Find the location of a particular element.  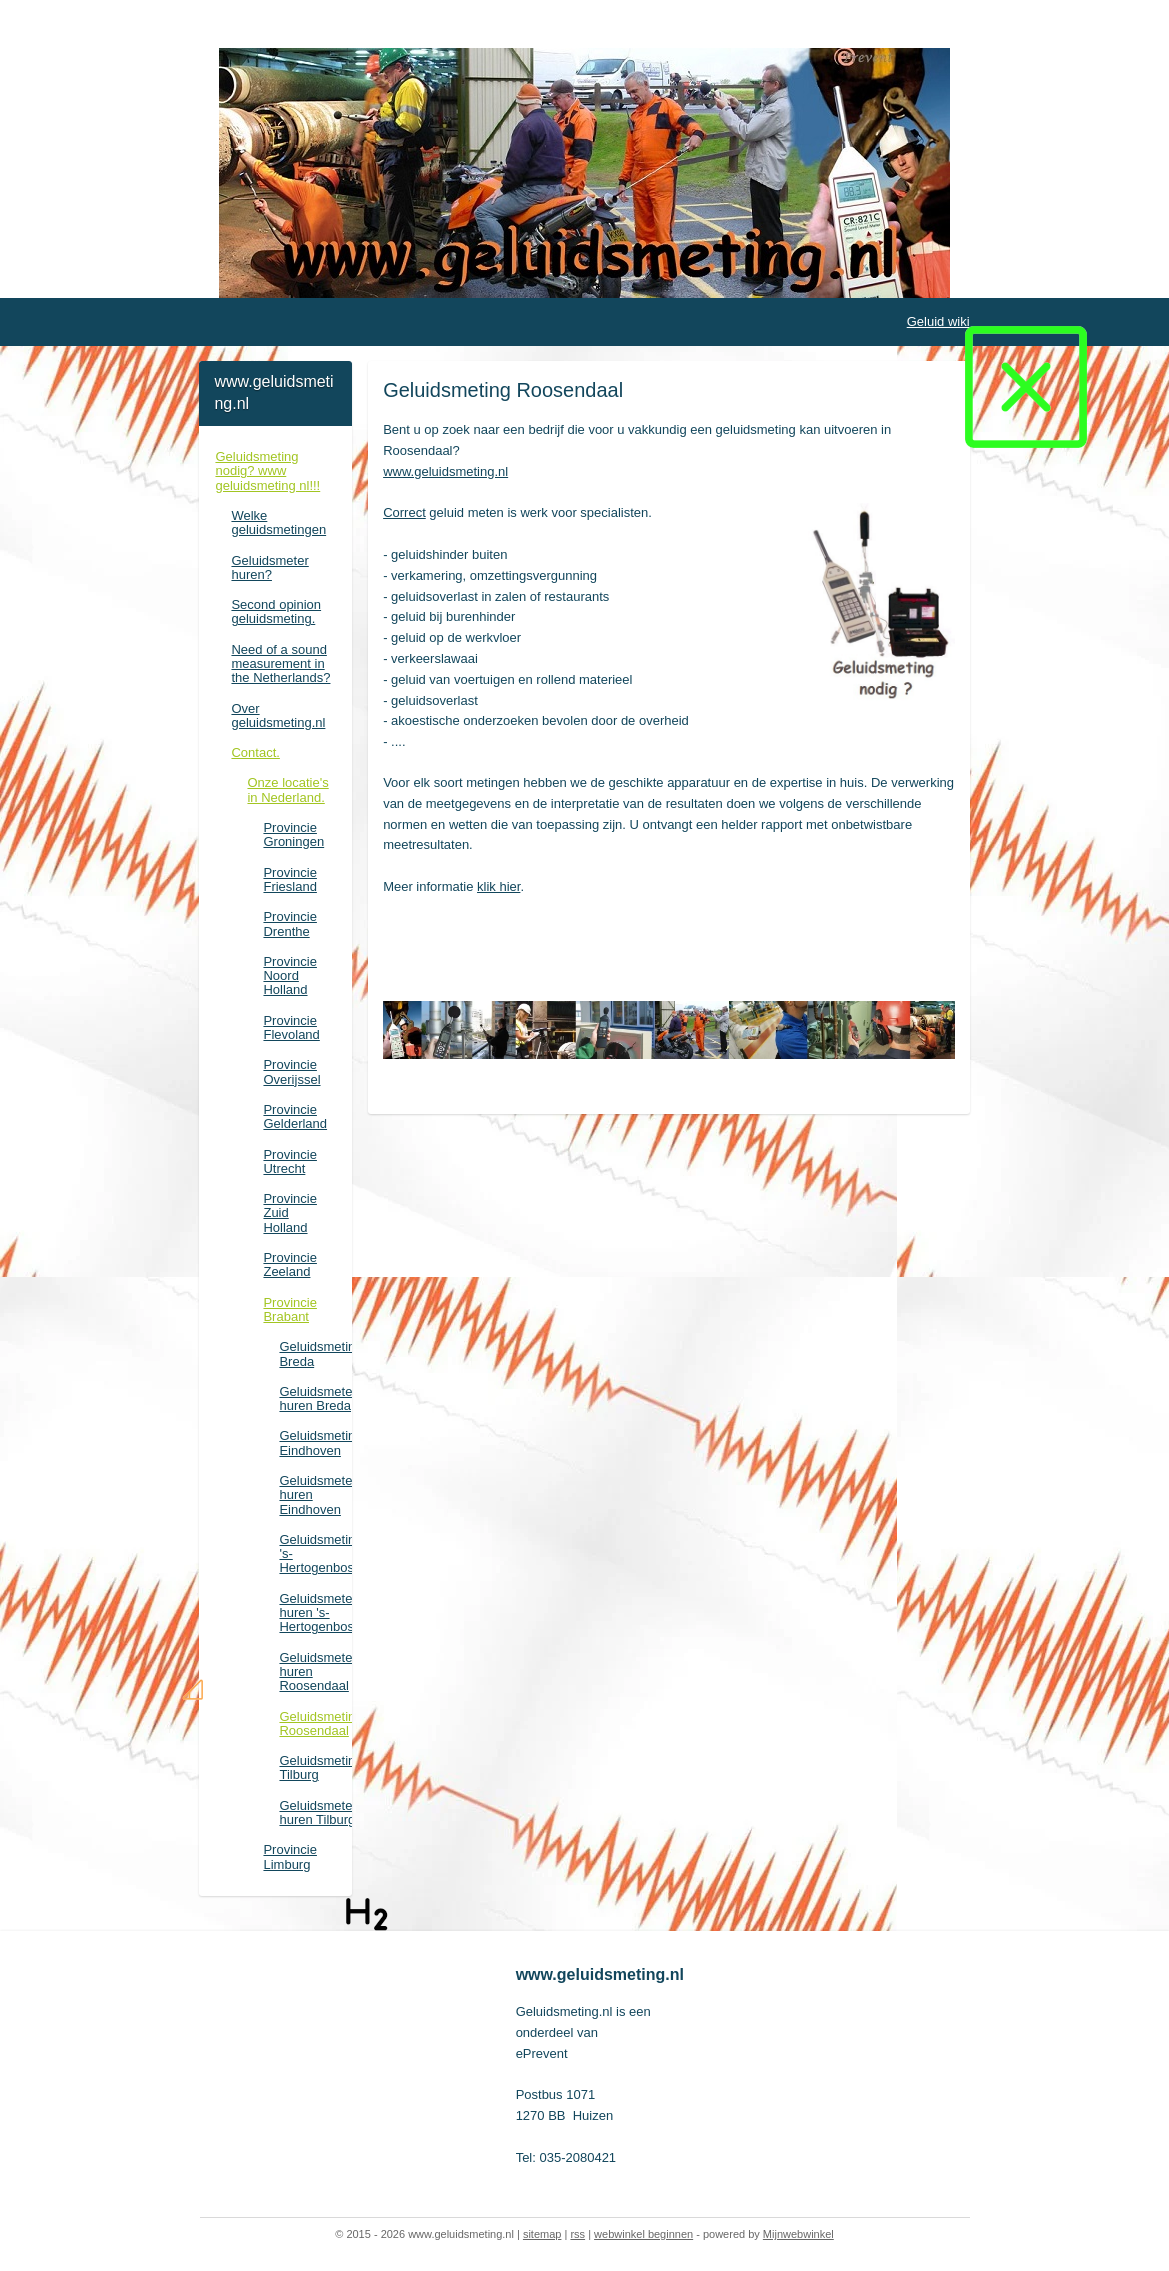

indicates weak cellular signal strength is located at coordinates (194, 1690).